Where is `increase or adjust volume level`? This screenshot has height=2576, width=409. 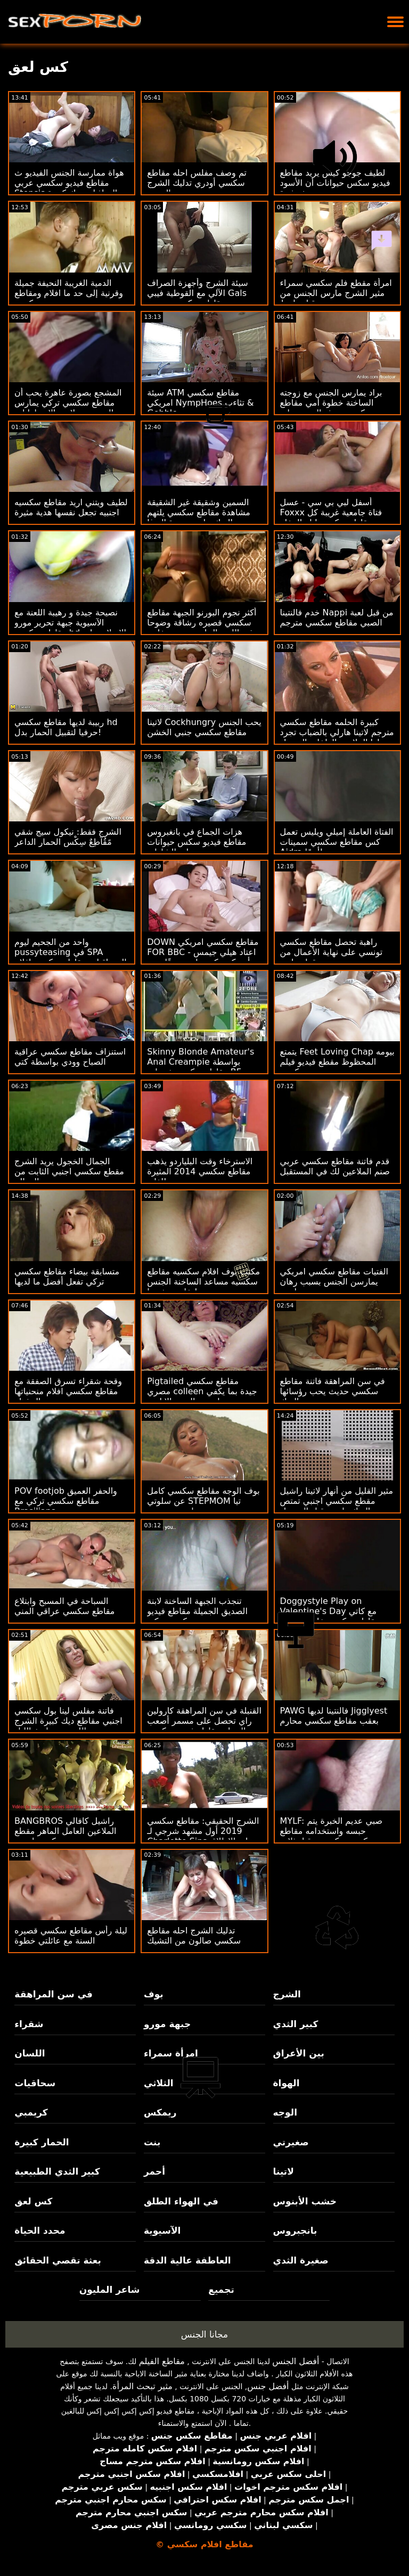
increase or adjust volume level is located at coordinates (335, 157).